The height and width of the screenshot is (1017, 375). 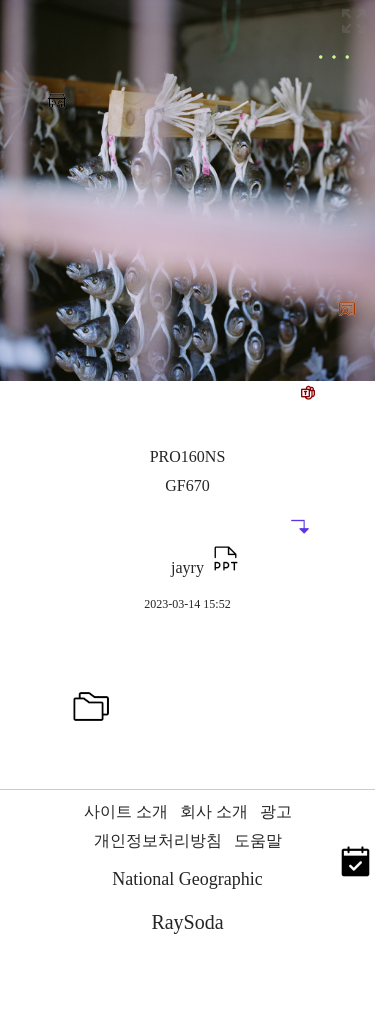 What do you see at coordinates (355, 862) in the screenshot?
I see `confirm or schedule an event` at bounding box center [355, 862].